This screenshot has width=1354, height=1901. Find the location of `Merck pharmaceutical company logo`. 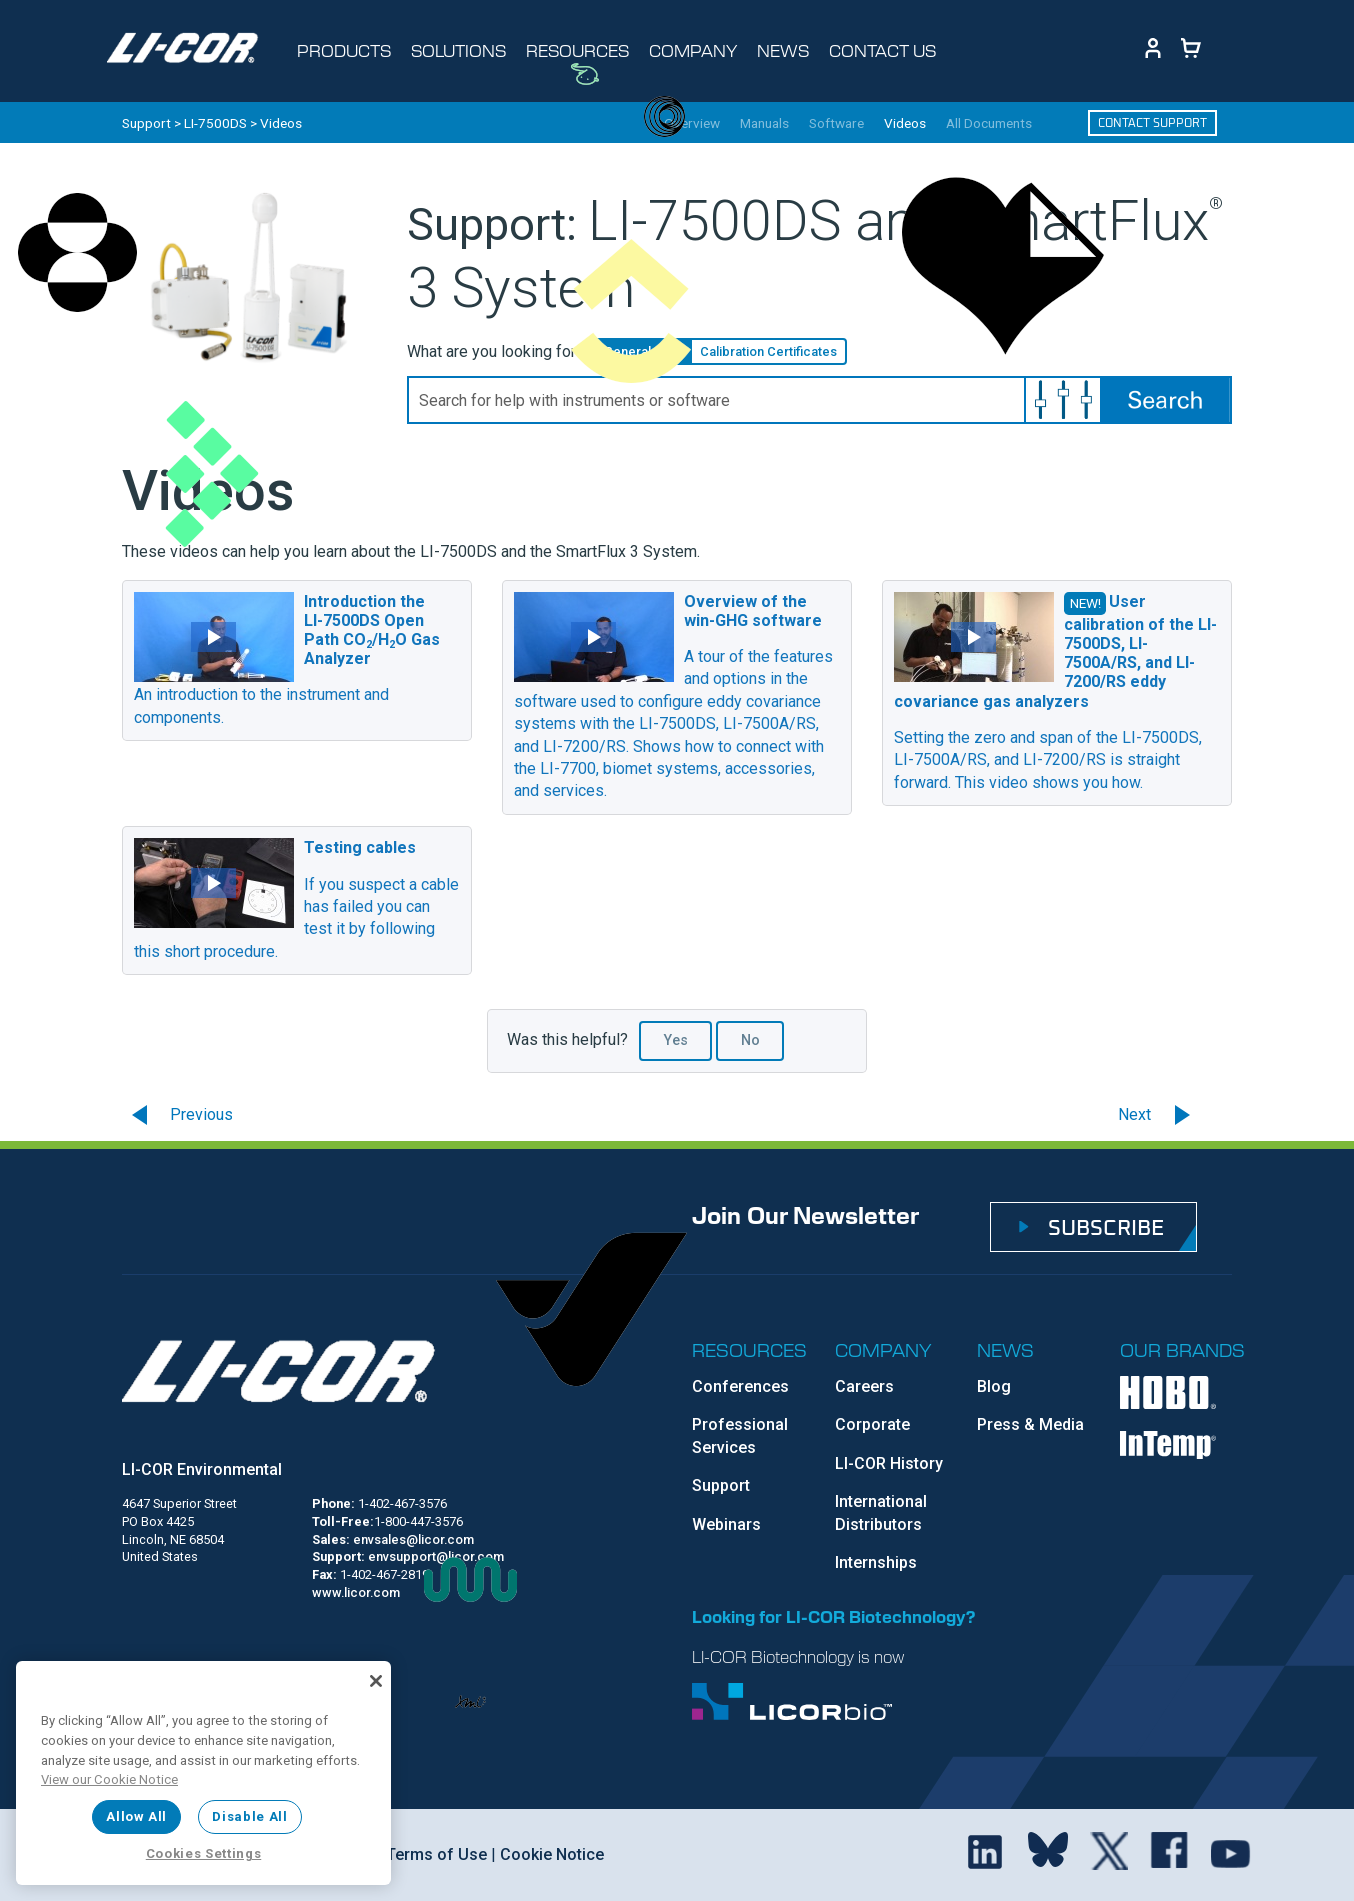

Merck pharmaceutical company logo is located at coordinates (77, 252).